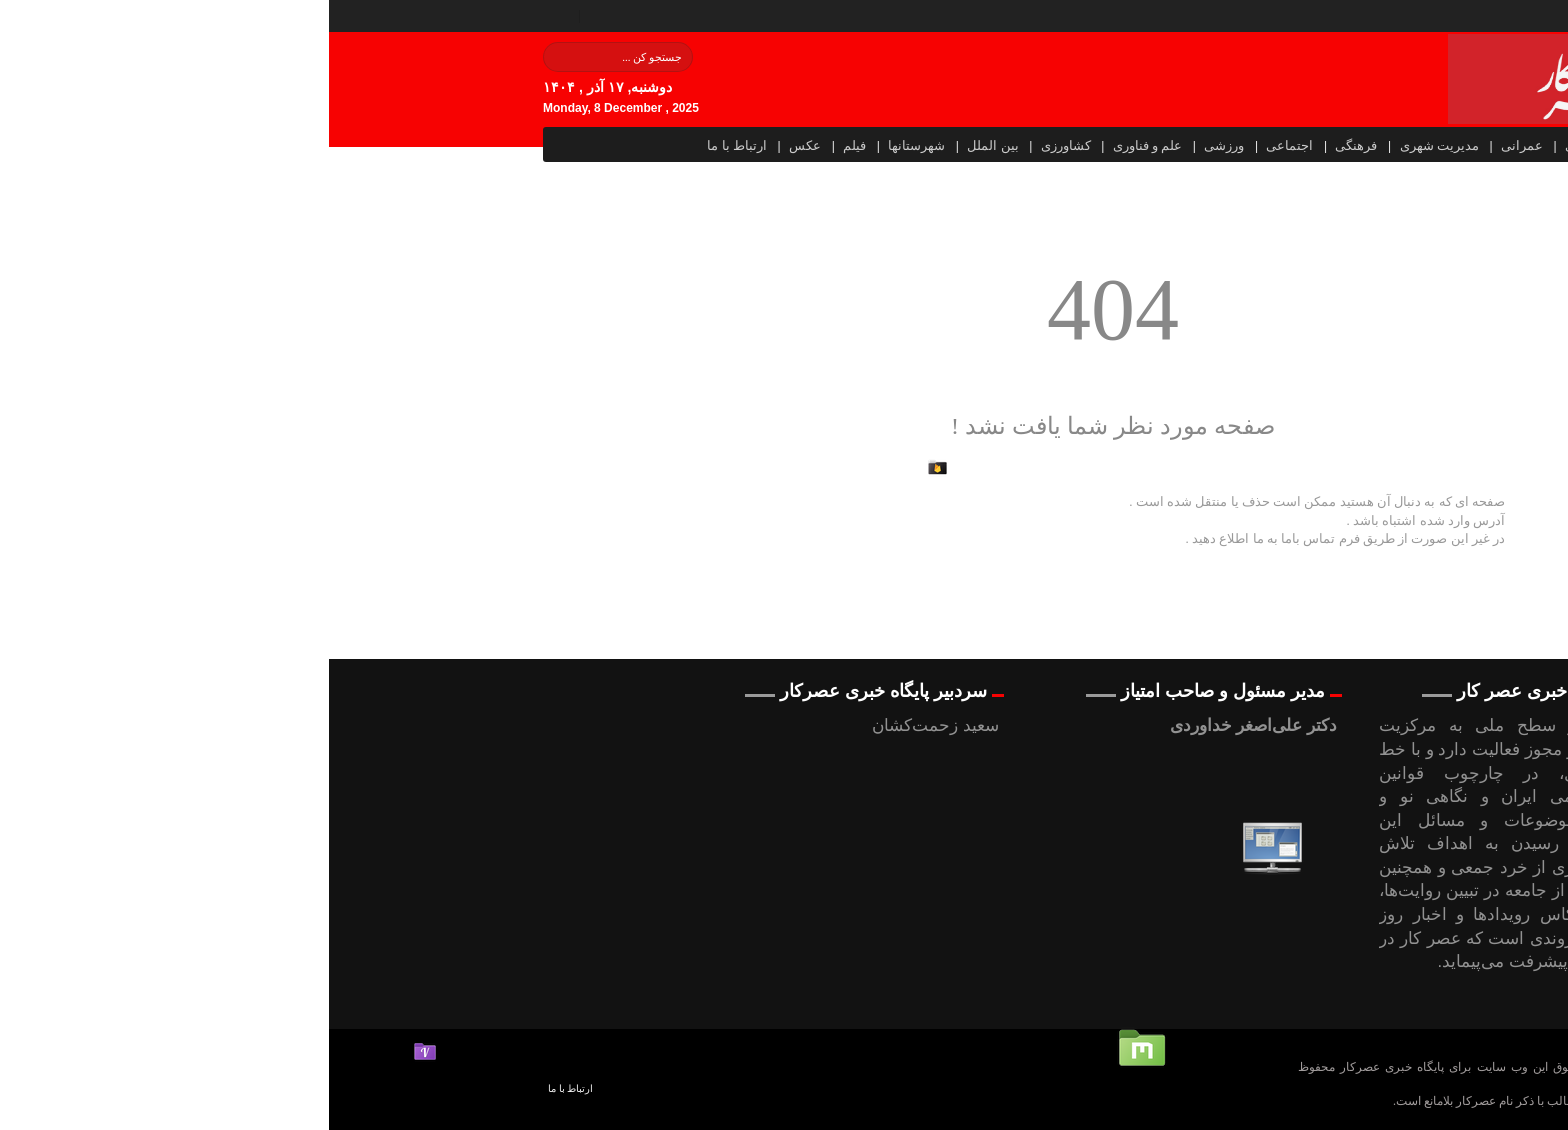  What do you see at coordinates (937, 467) in the screenshot?
I see `open firebase project folder` at bounding box center [937, 467].